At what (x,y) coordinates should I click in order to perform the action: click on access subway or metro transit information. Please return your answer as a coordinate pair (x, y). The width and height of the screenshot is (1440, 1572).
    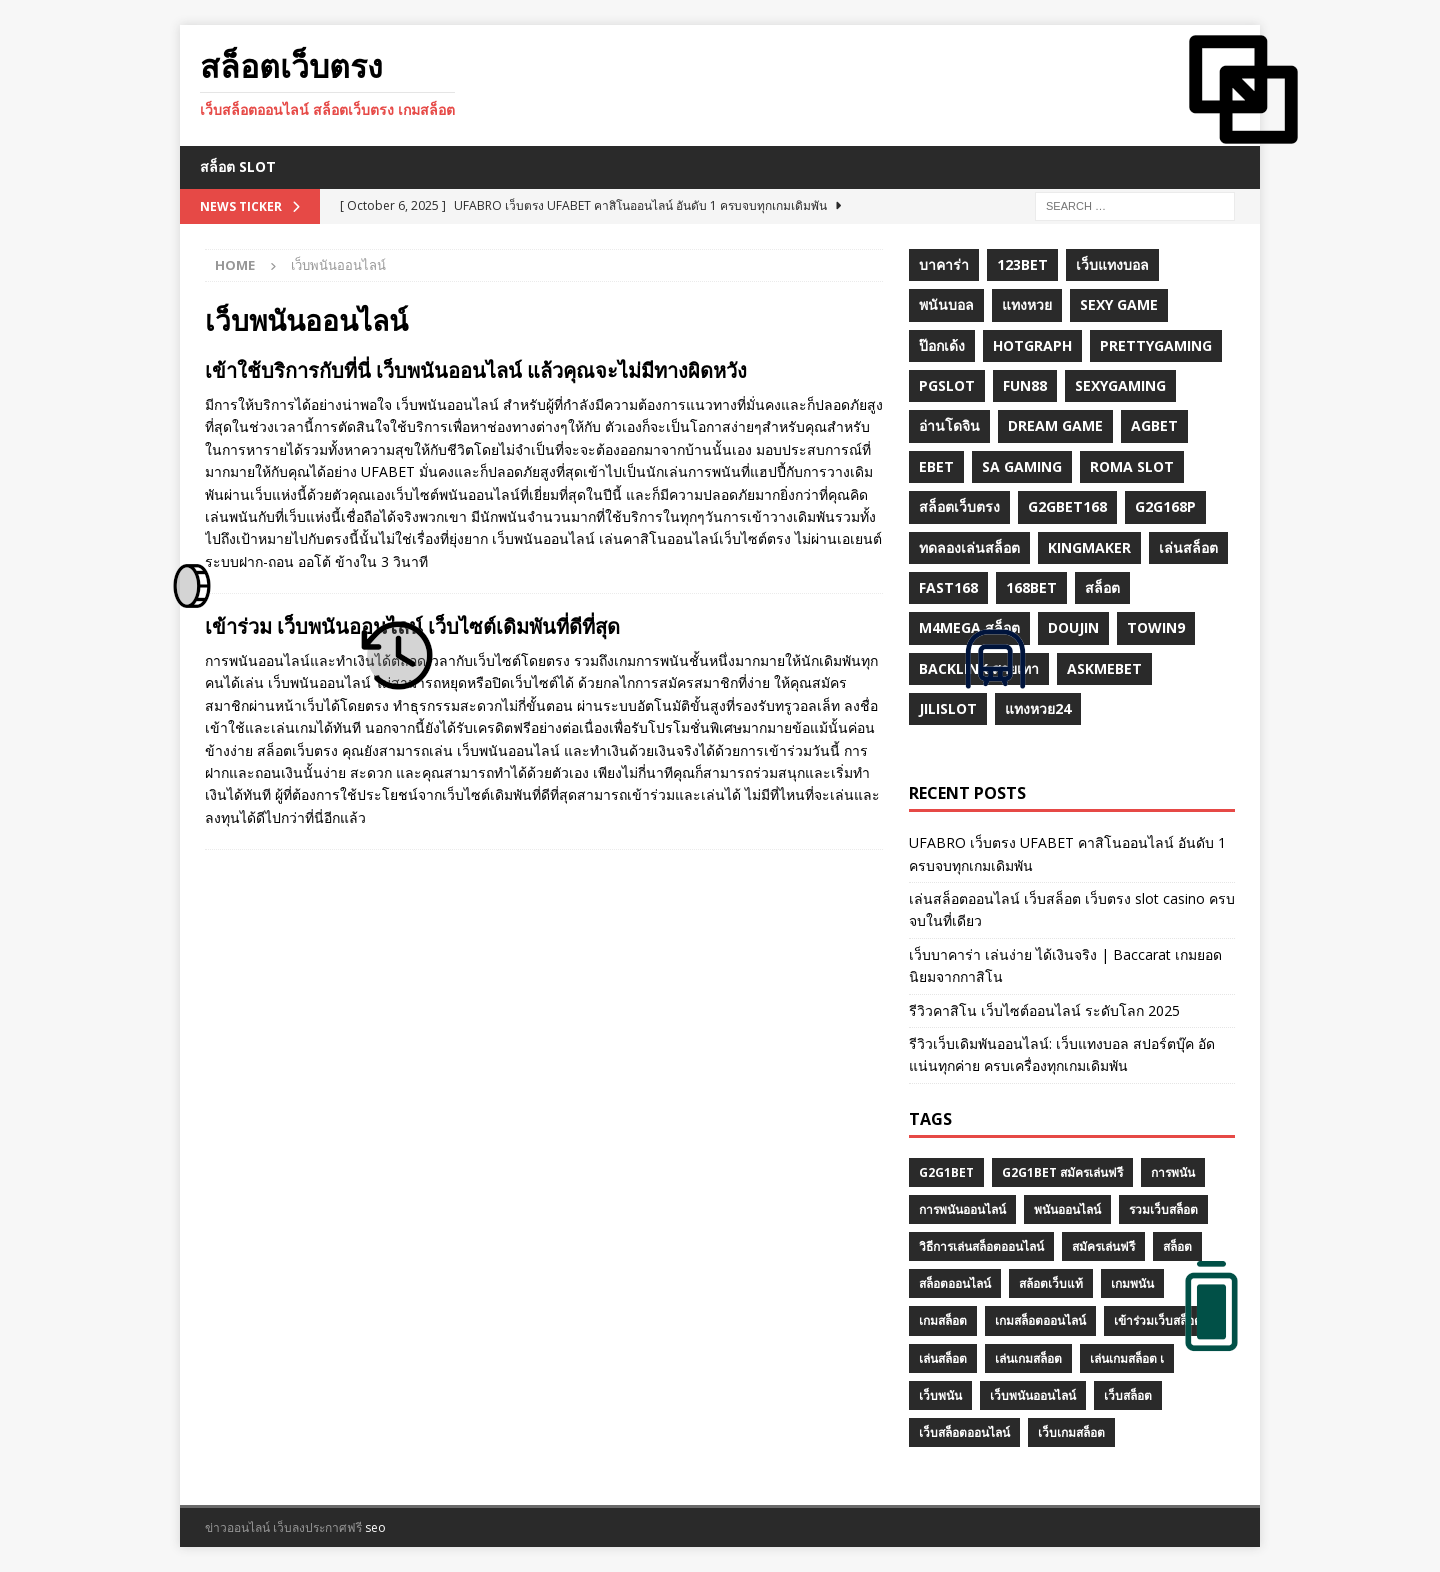
    Looking at the image, I should click on (995, 661).